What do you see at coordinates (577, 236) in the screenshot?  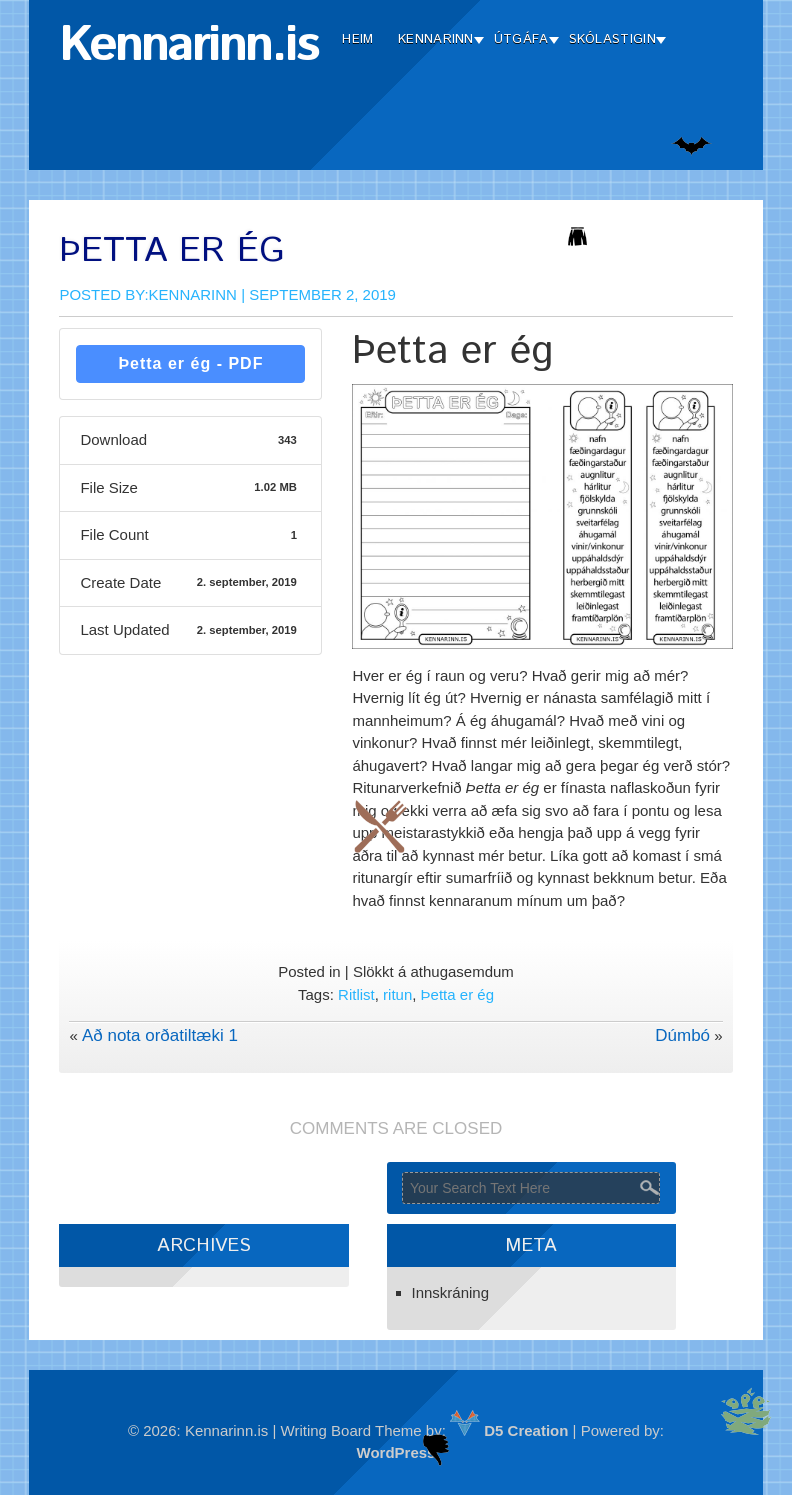 I see `browse skirts in clothing catalog` at bounding box center [577, 236].